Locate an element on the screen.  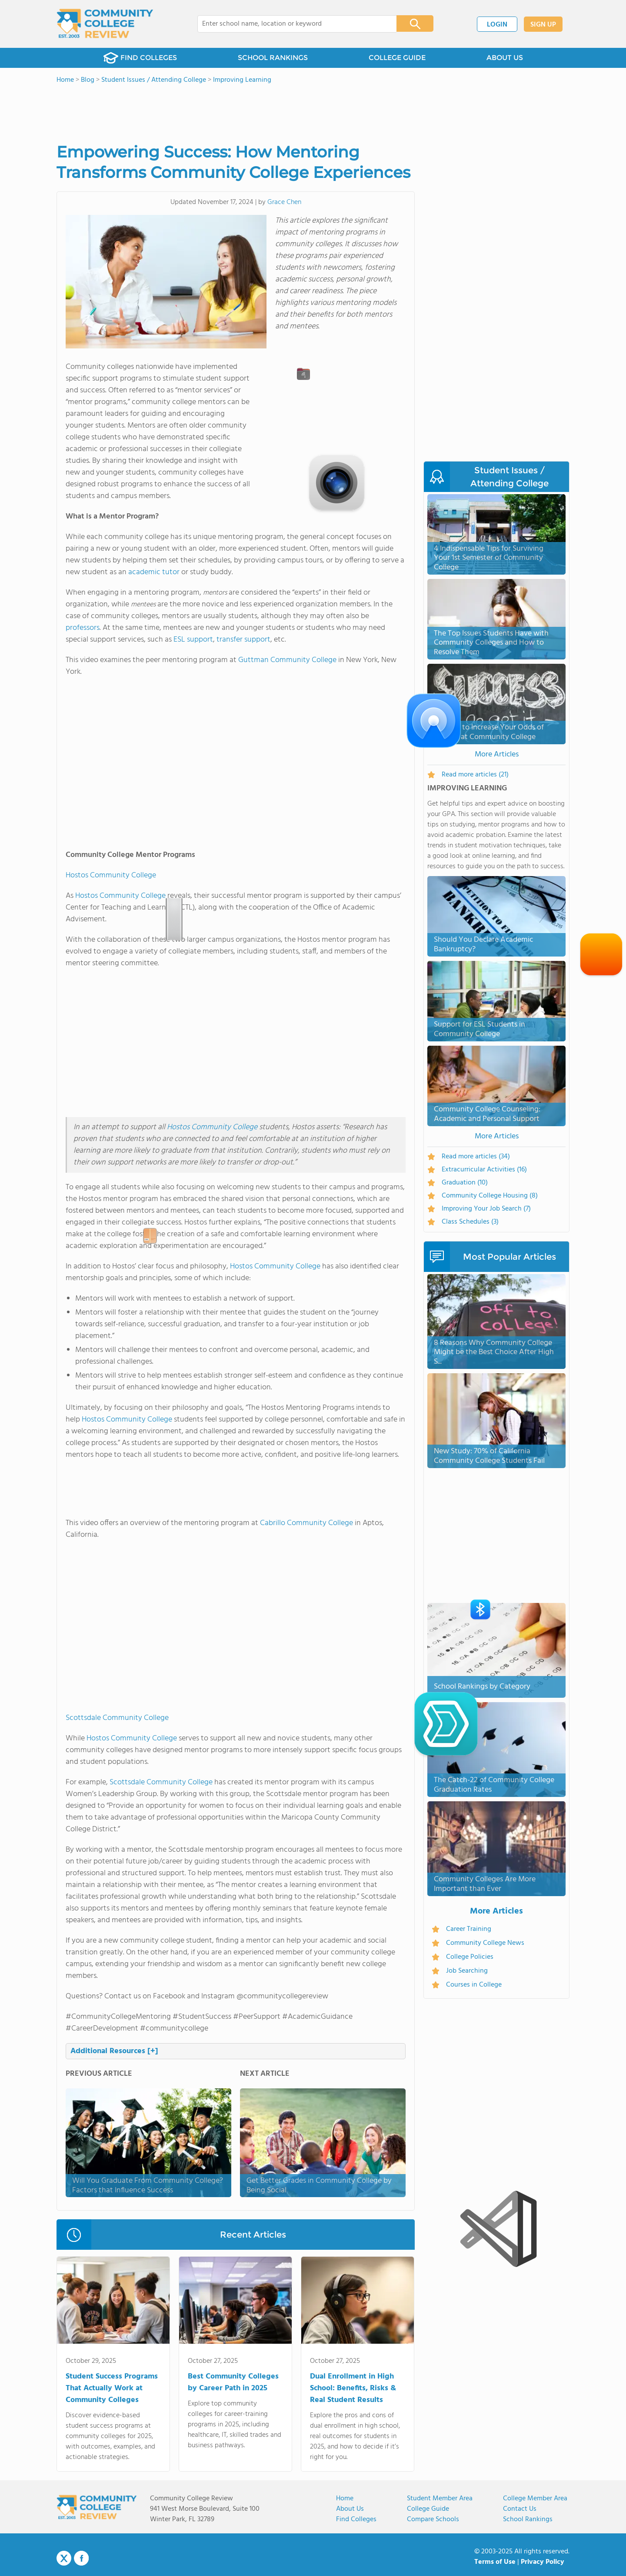
blank orange app template for macos icon design is located at coordinates (601, 954).